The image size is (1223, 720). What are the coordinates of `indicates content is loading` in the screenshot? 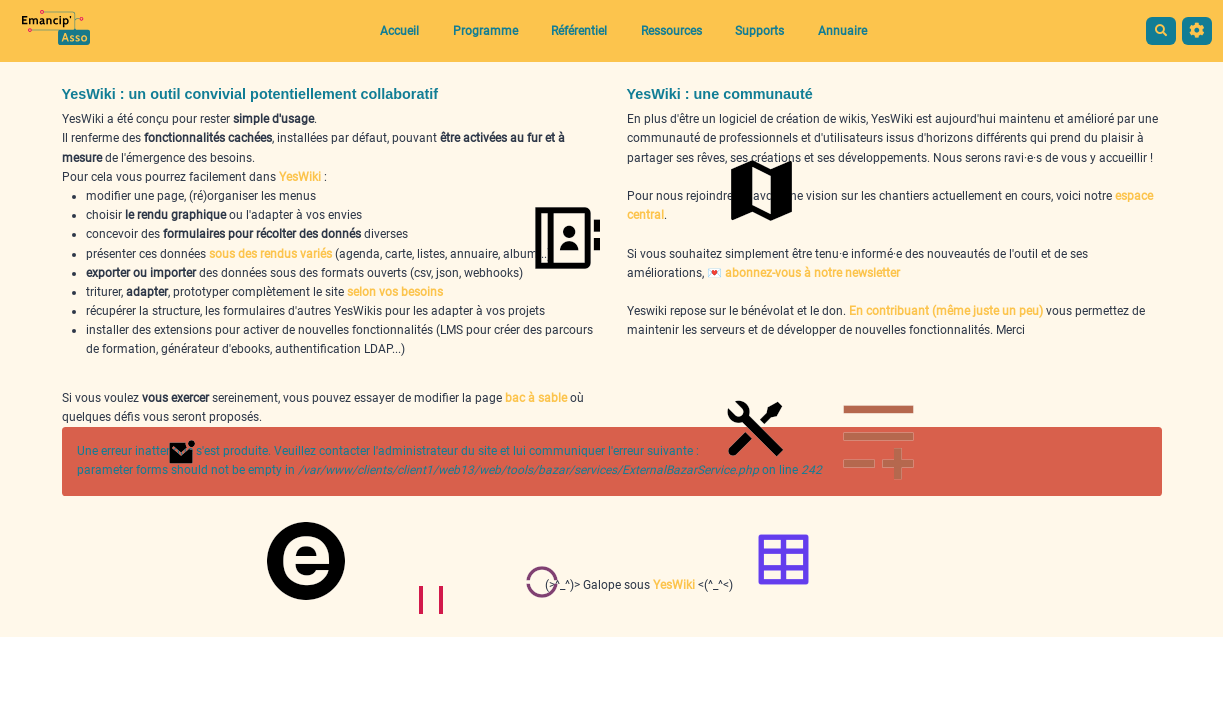 It's located at (542, 582).